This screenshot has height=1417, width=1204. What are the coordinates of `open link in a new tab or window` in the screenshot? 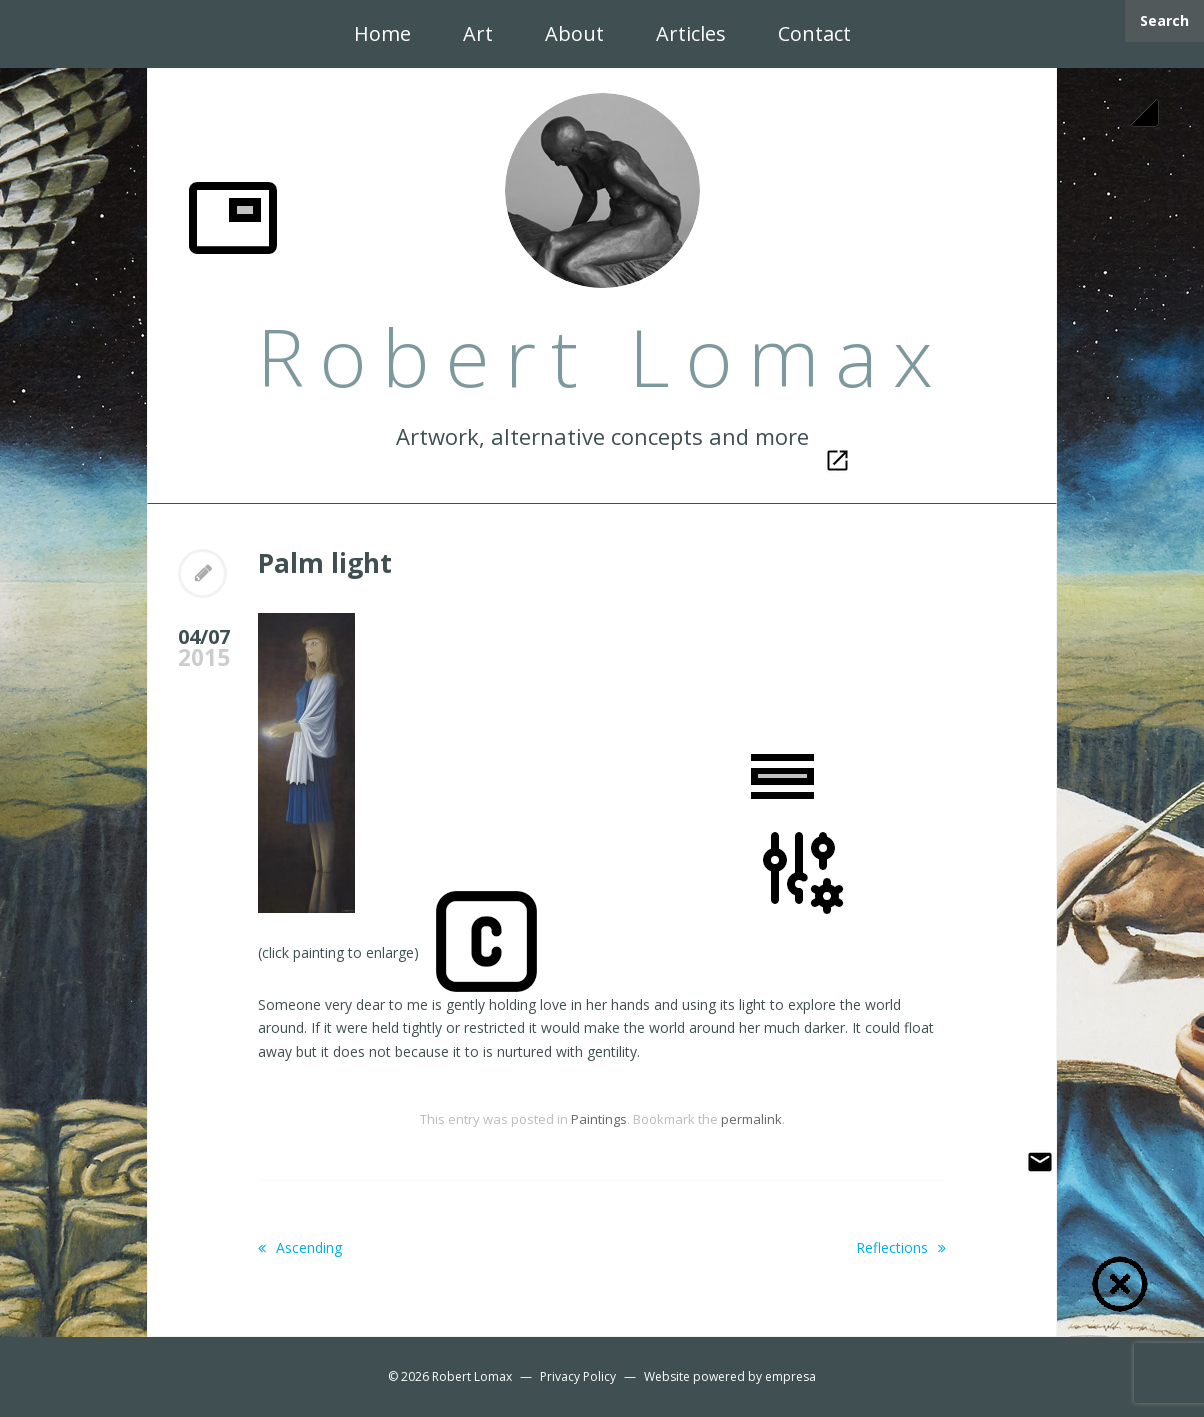 It's located at (837, 460).